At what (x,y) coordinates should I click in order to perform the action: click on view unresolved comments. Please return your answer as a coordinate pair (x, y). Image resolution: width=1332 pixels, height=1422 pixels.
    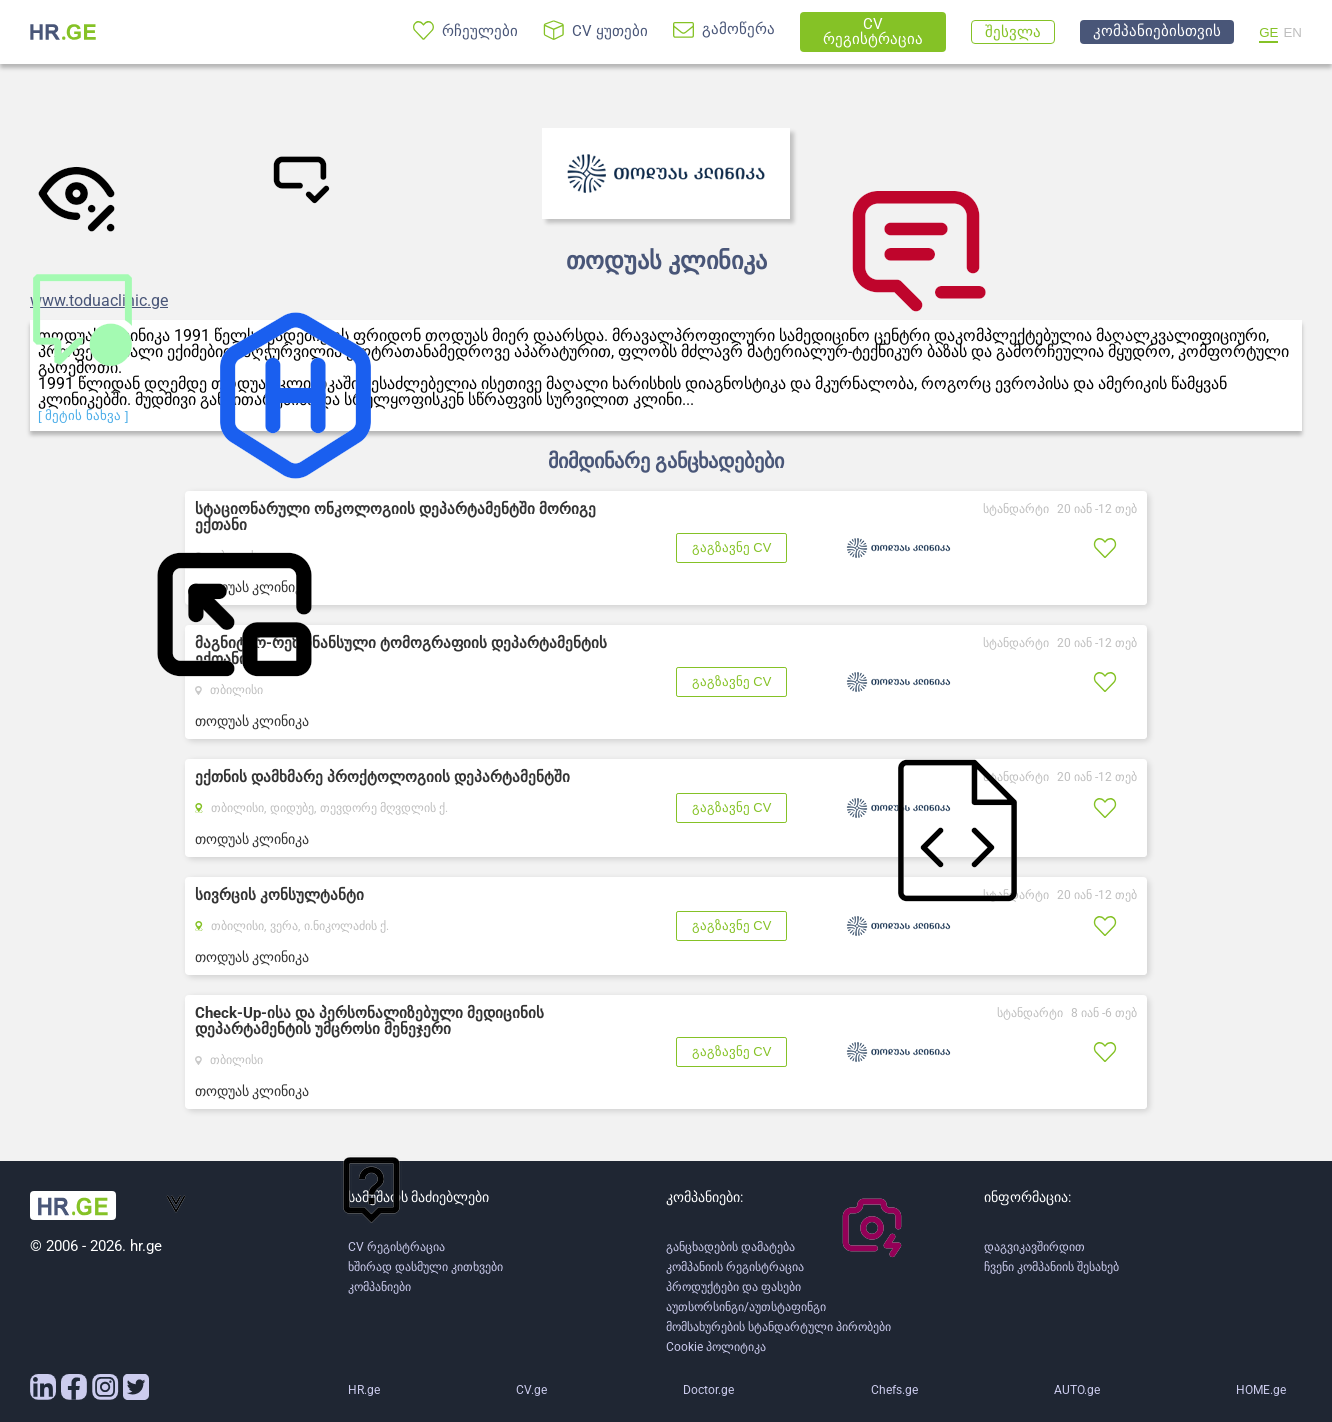
    Looking at the image, I should click on (82, 316).